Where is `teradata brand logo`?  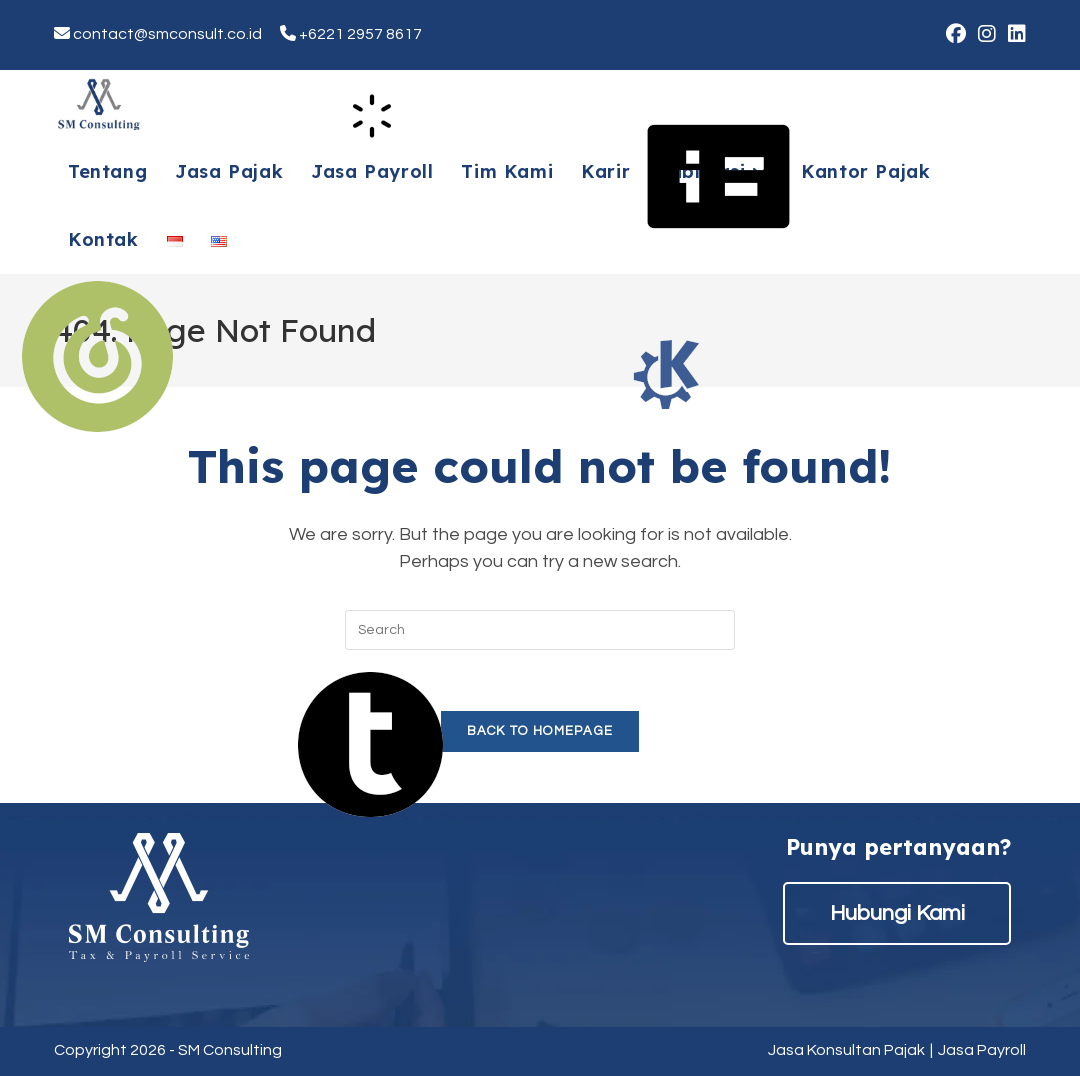
teradata brand logo is located at coordinates (370, 744).